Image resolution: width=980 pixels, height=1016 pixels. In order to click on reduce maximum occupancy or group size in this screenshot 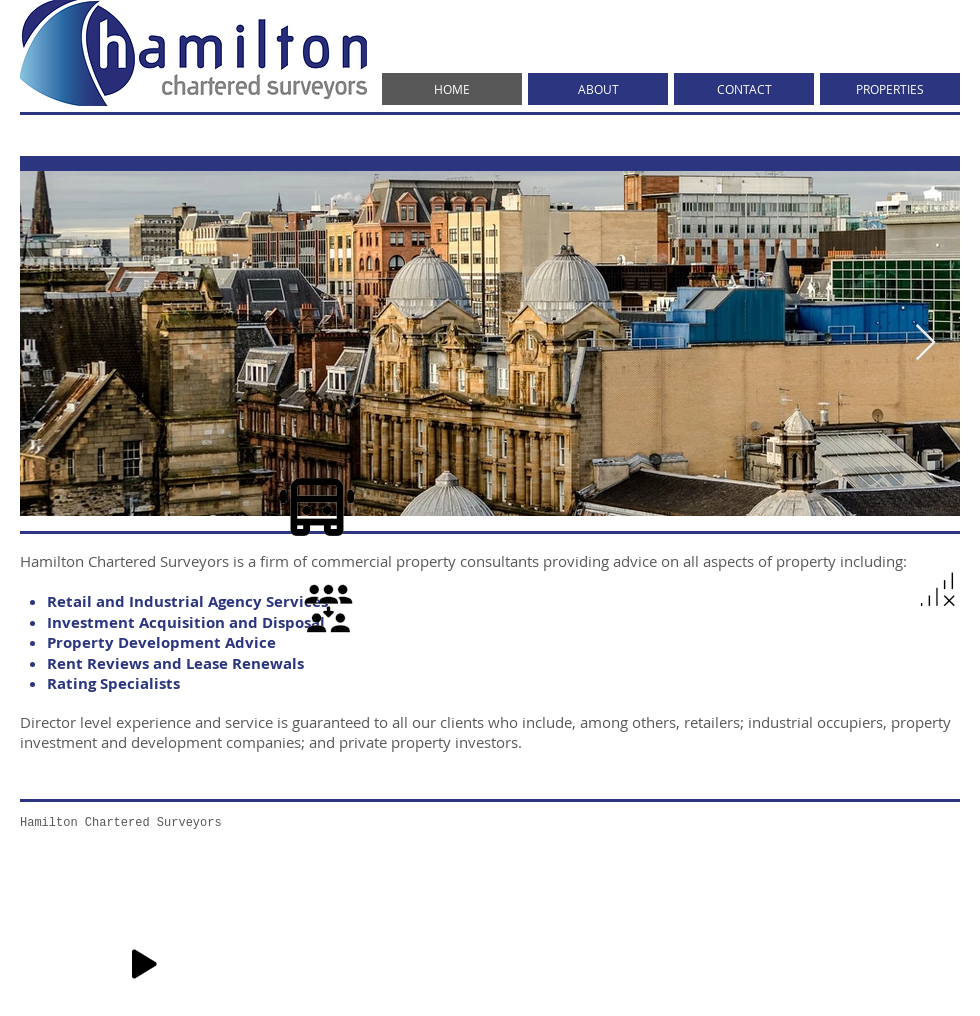, I will do `click(328, 608)`.